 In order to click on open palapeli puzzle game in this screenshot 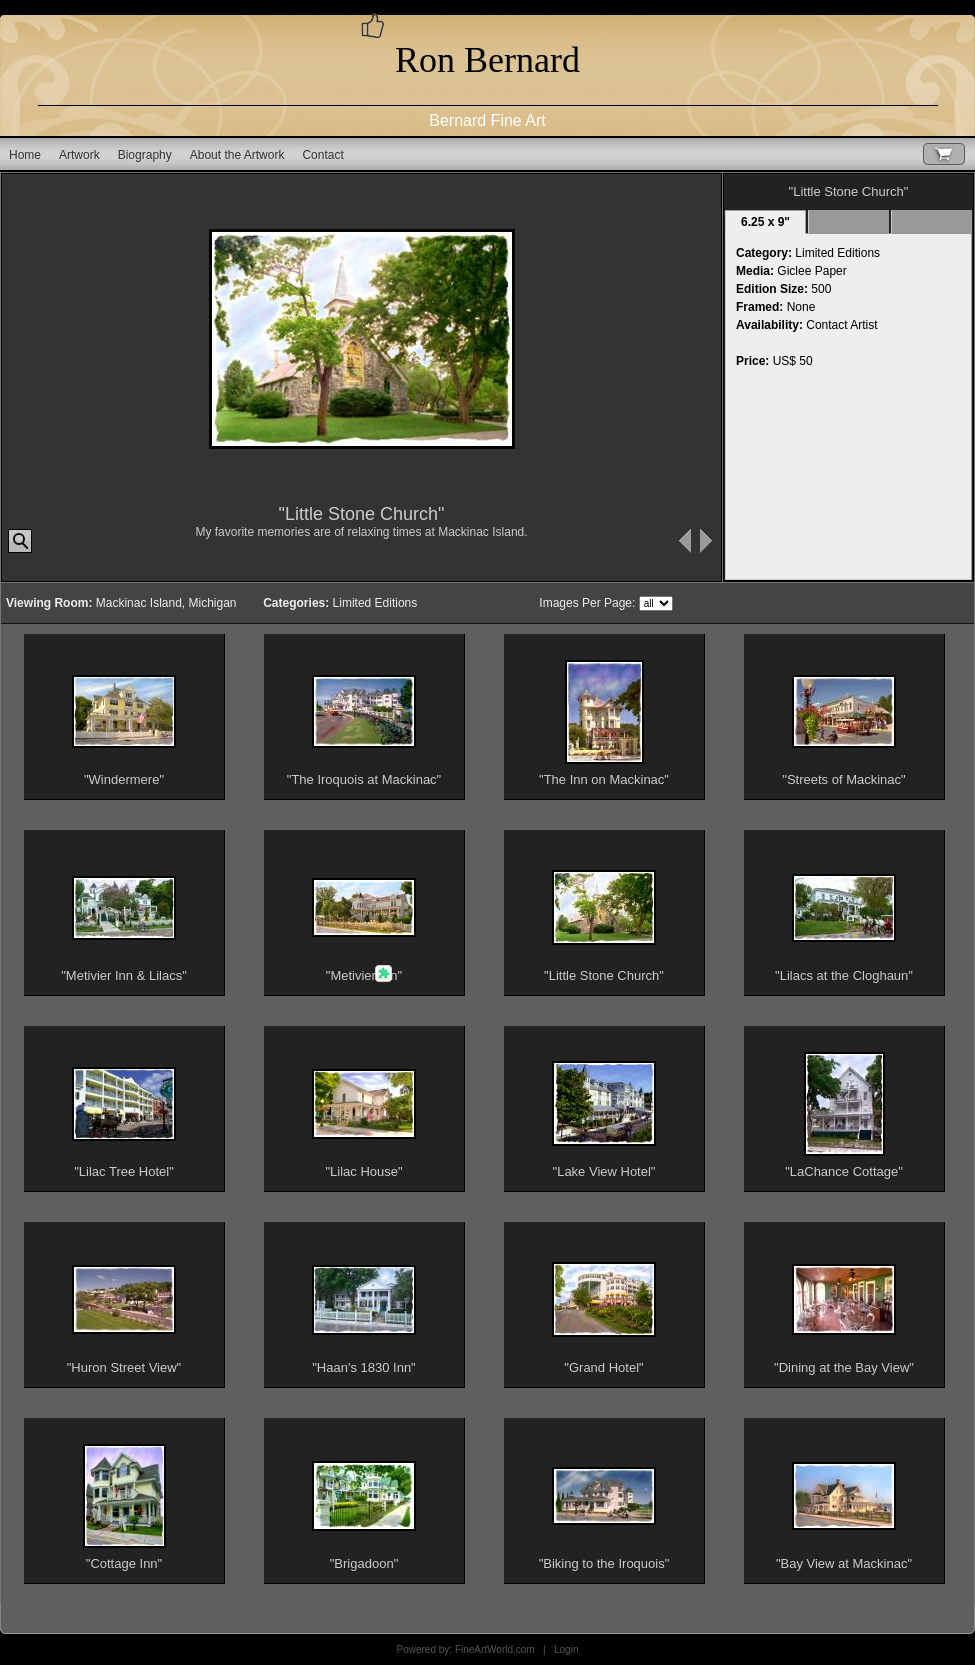, I will do `click(383, 973)`.